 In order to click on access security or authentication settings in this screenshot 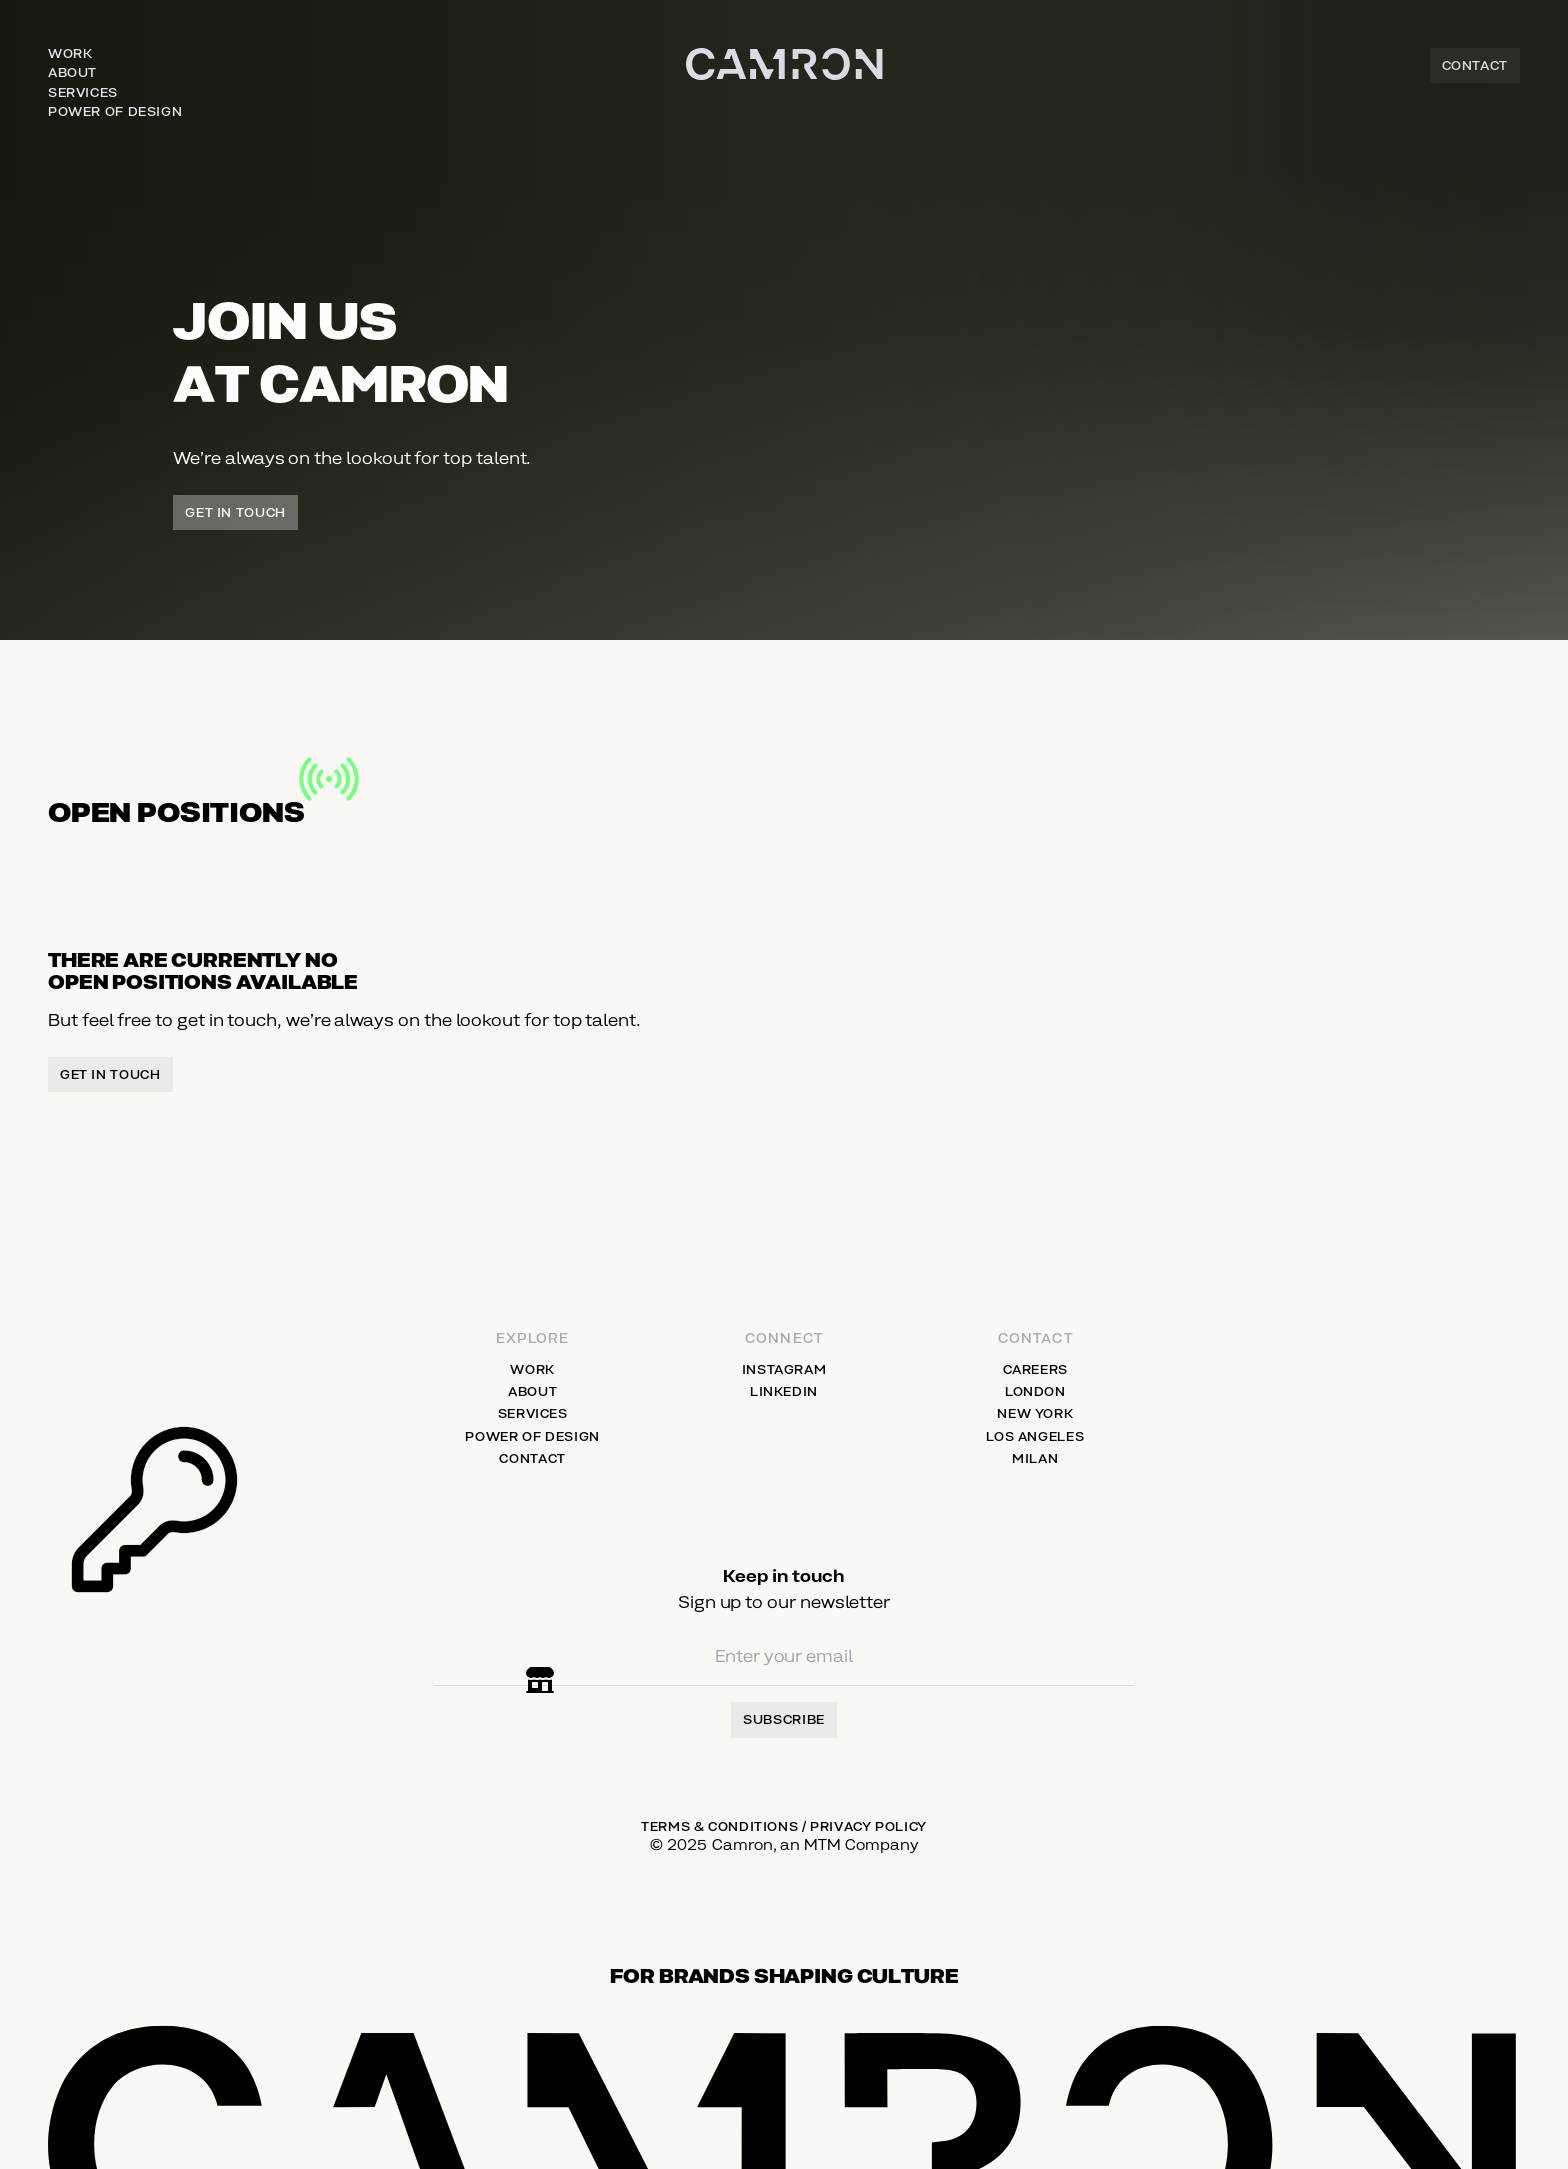, I will do `click(154, 1509)`.